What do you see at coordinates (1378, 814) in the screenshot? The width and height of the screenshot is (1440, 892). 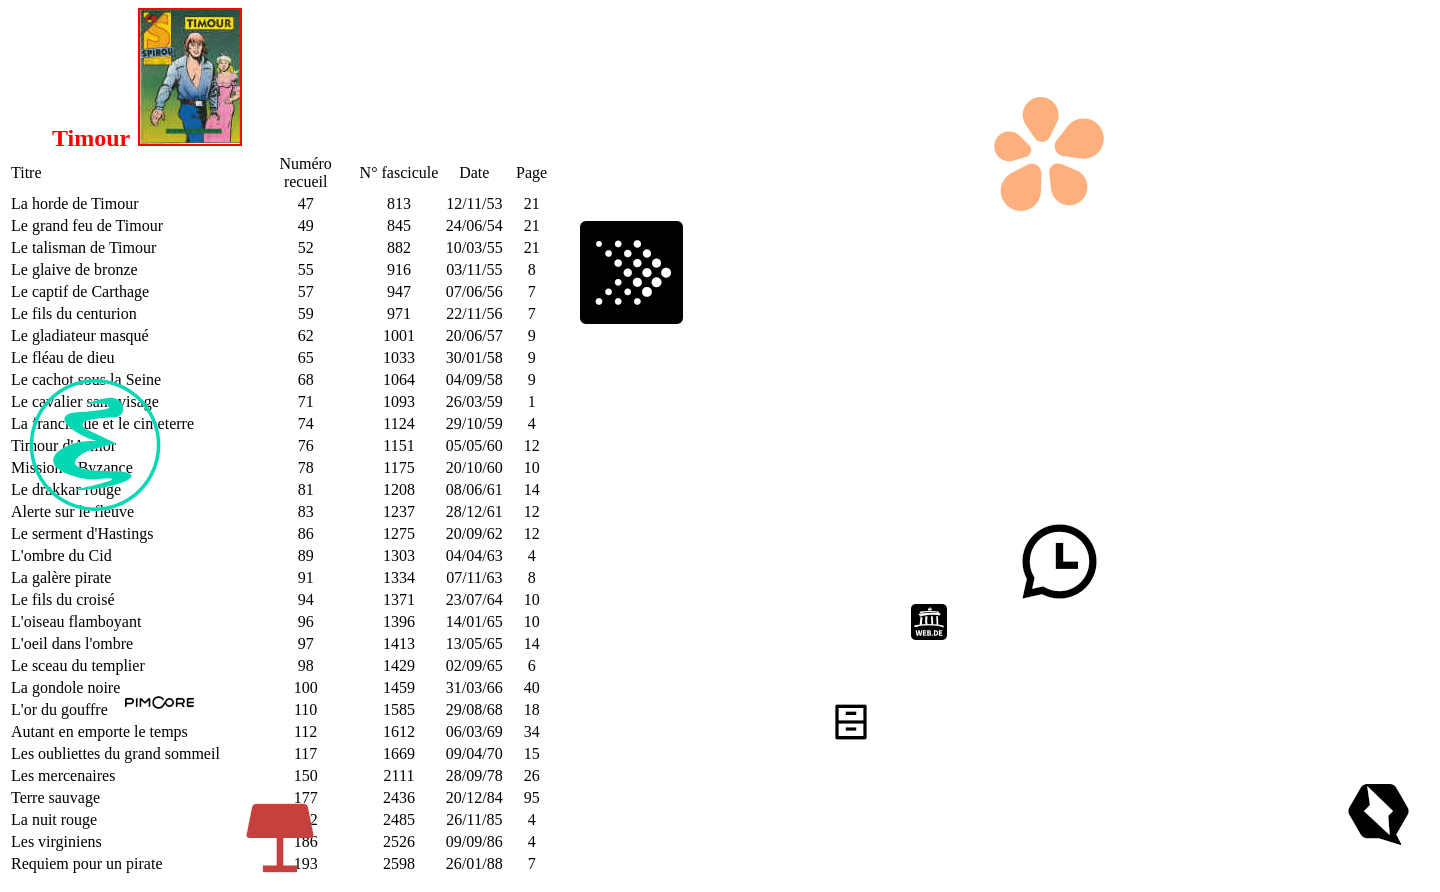 I see `qwik framework logo` at bounding box center [1378, 814].